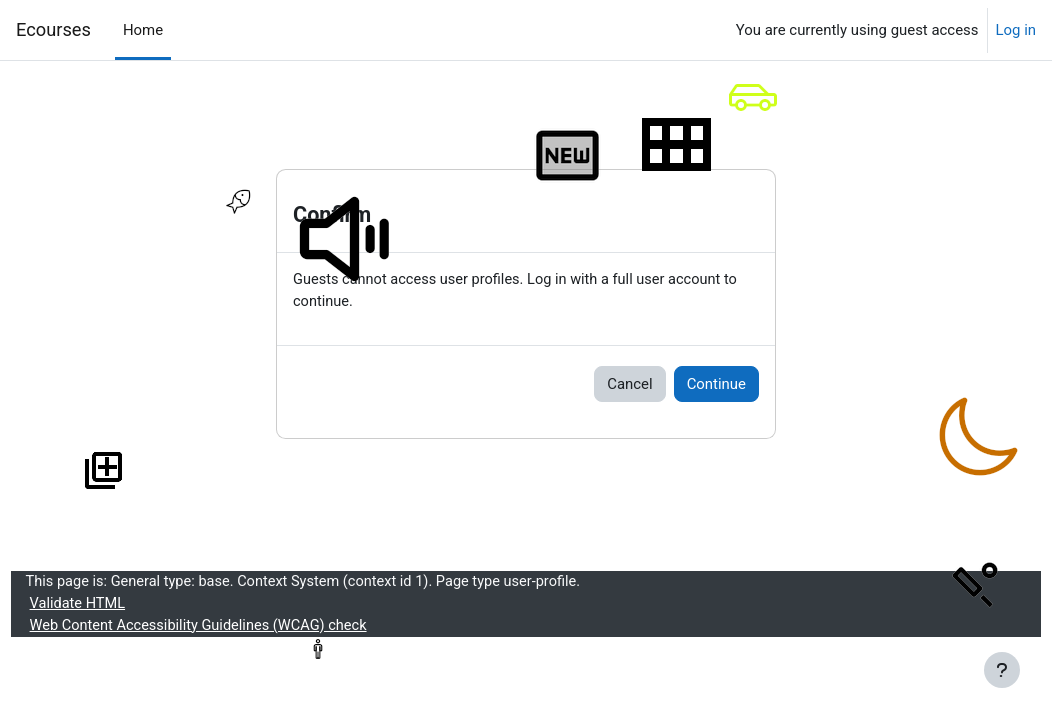 This screenshot has width=1052, height=720. Describe the element at coordinates (674, 146) in the screenshot. I see `switch to grid view` at that location.